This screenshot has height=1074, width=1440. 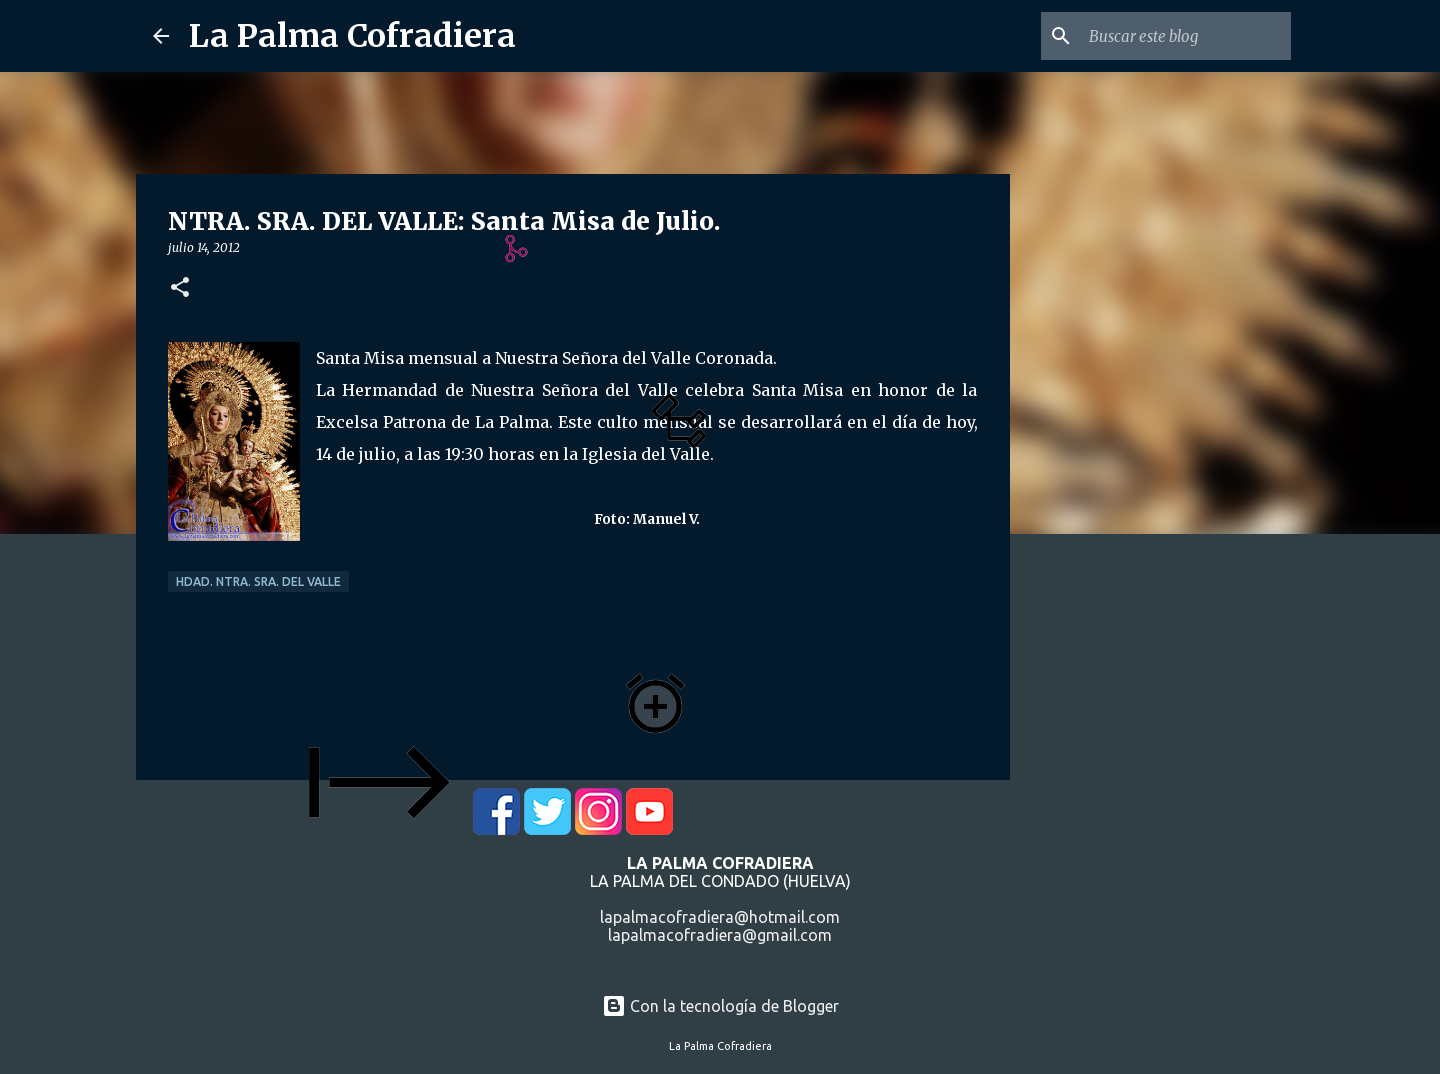 I want to click on merge branches in version control, so click(x=516, y=249).